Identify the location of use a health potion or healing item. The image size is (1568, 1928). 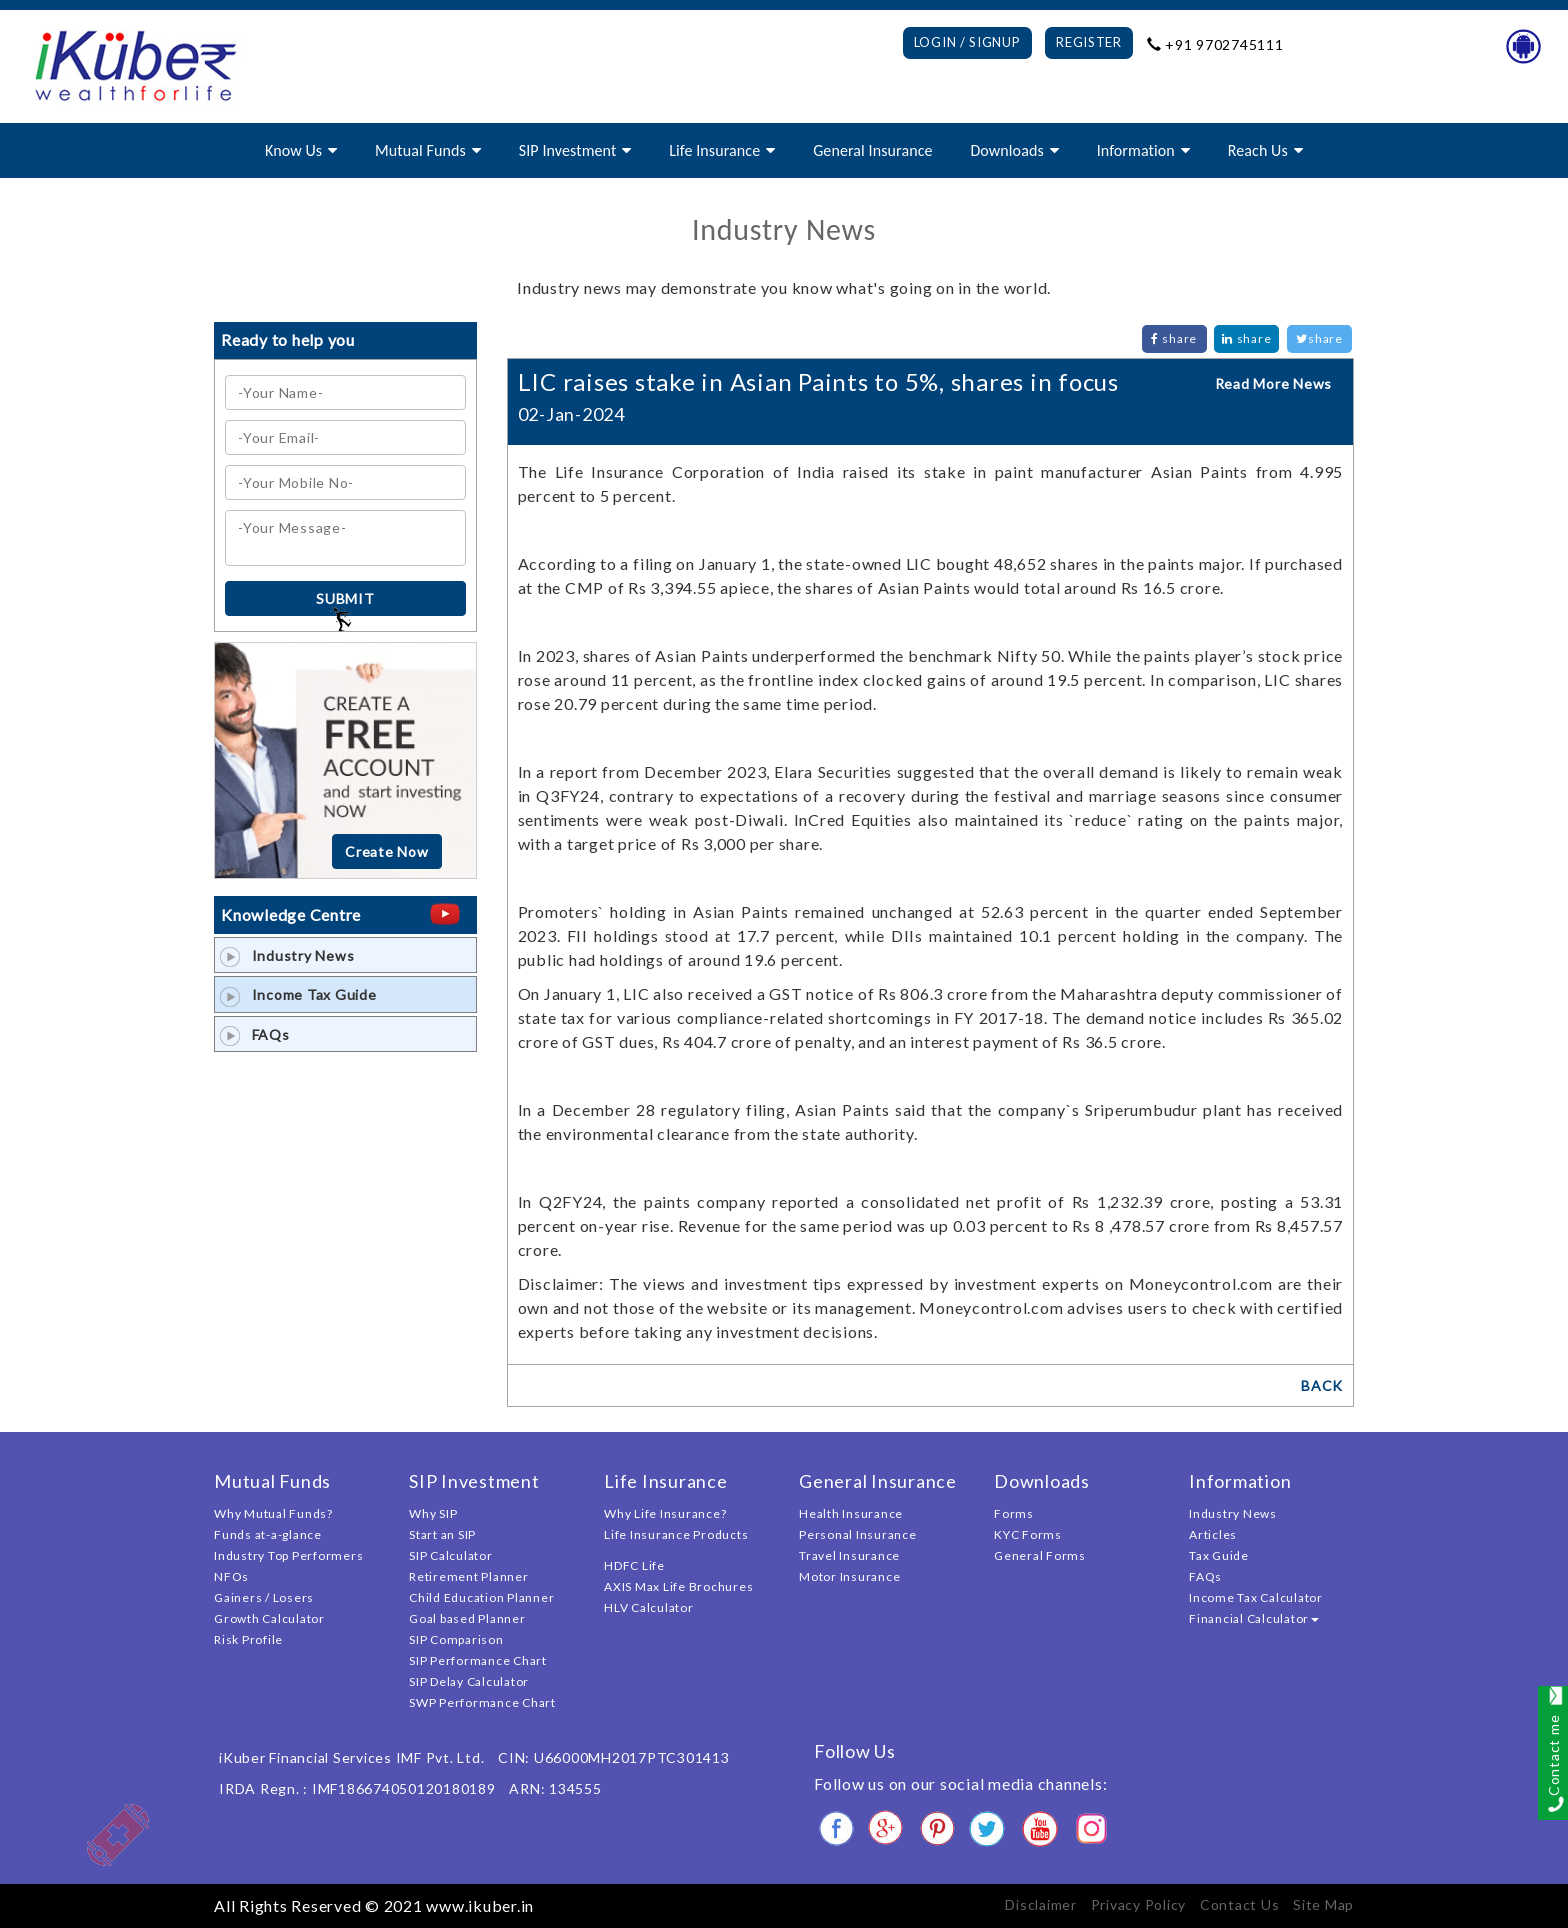
(118, 1835).